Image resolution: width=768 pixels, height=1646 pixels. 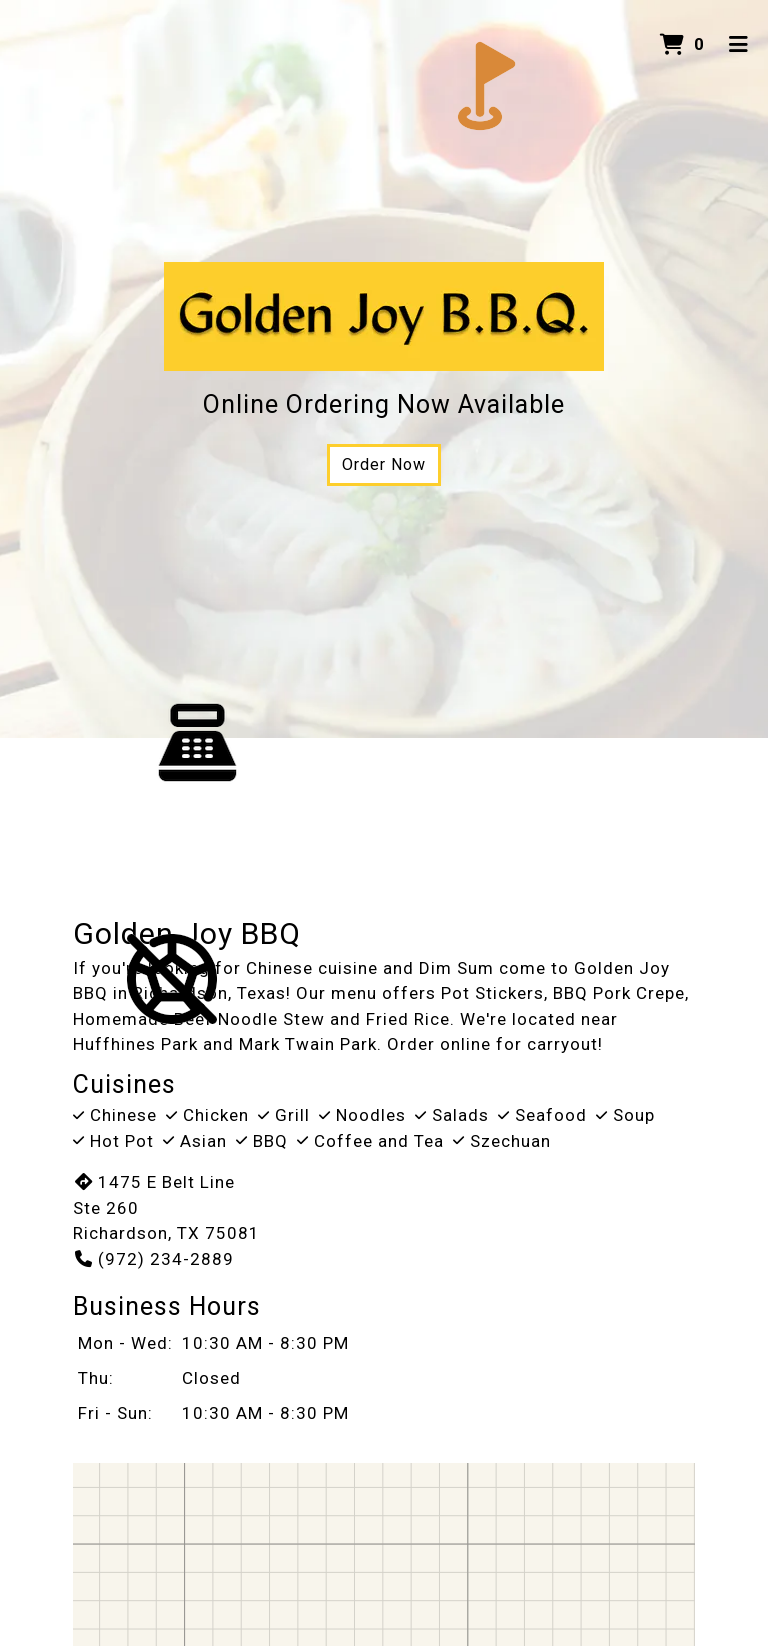 I want to click on access point of sale or checkout system, so click(x=197, y=742).